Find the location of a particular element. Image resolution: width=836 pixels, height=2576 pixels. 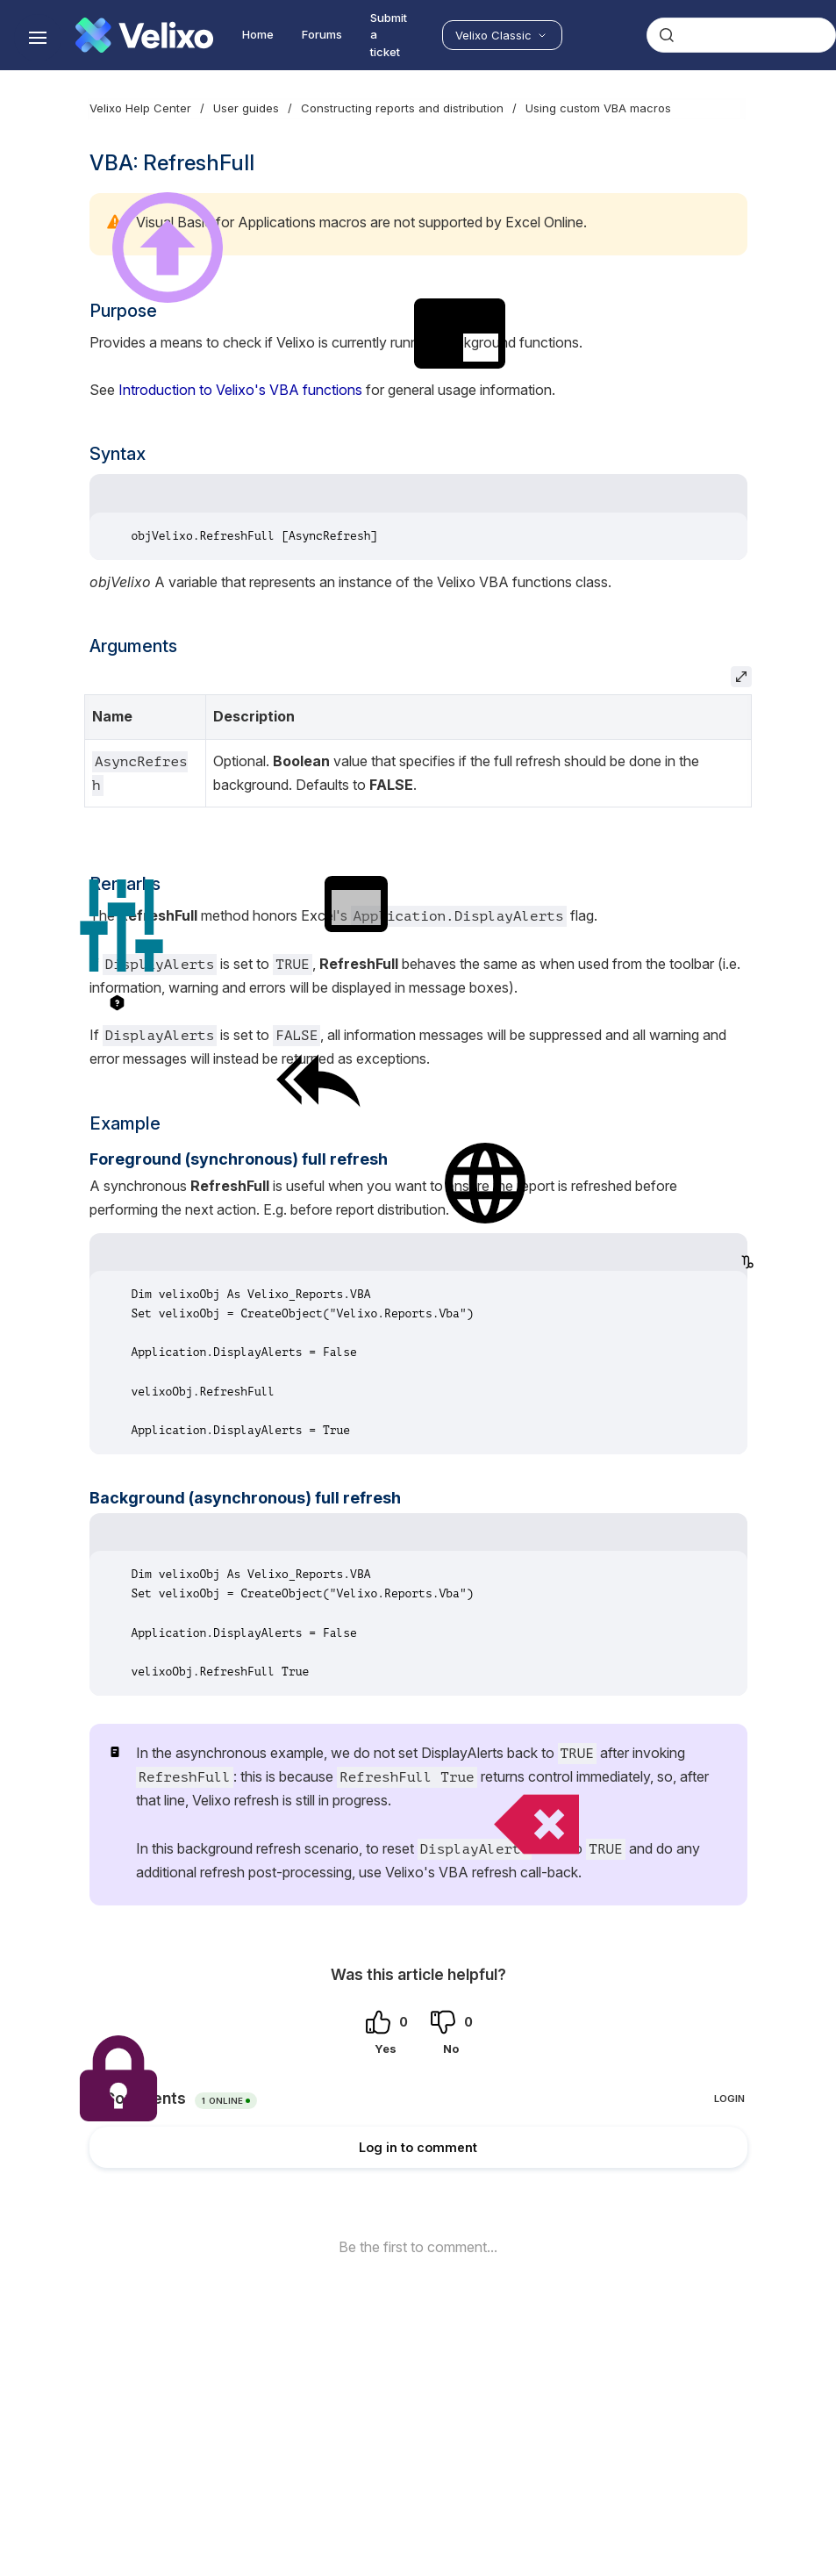

reply to all recipients is located at coordinates (318, 1080).